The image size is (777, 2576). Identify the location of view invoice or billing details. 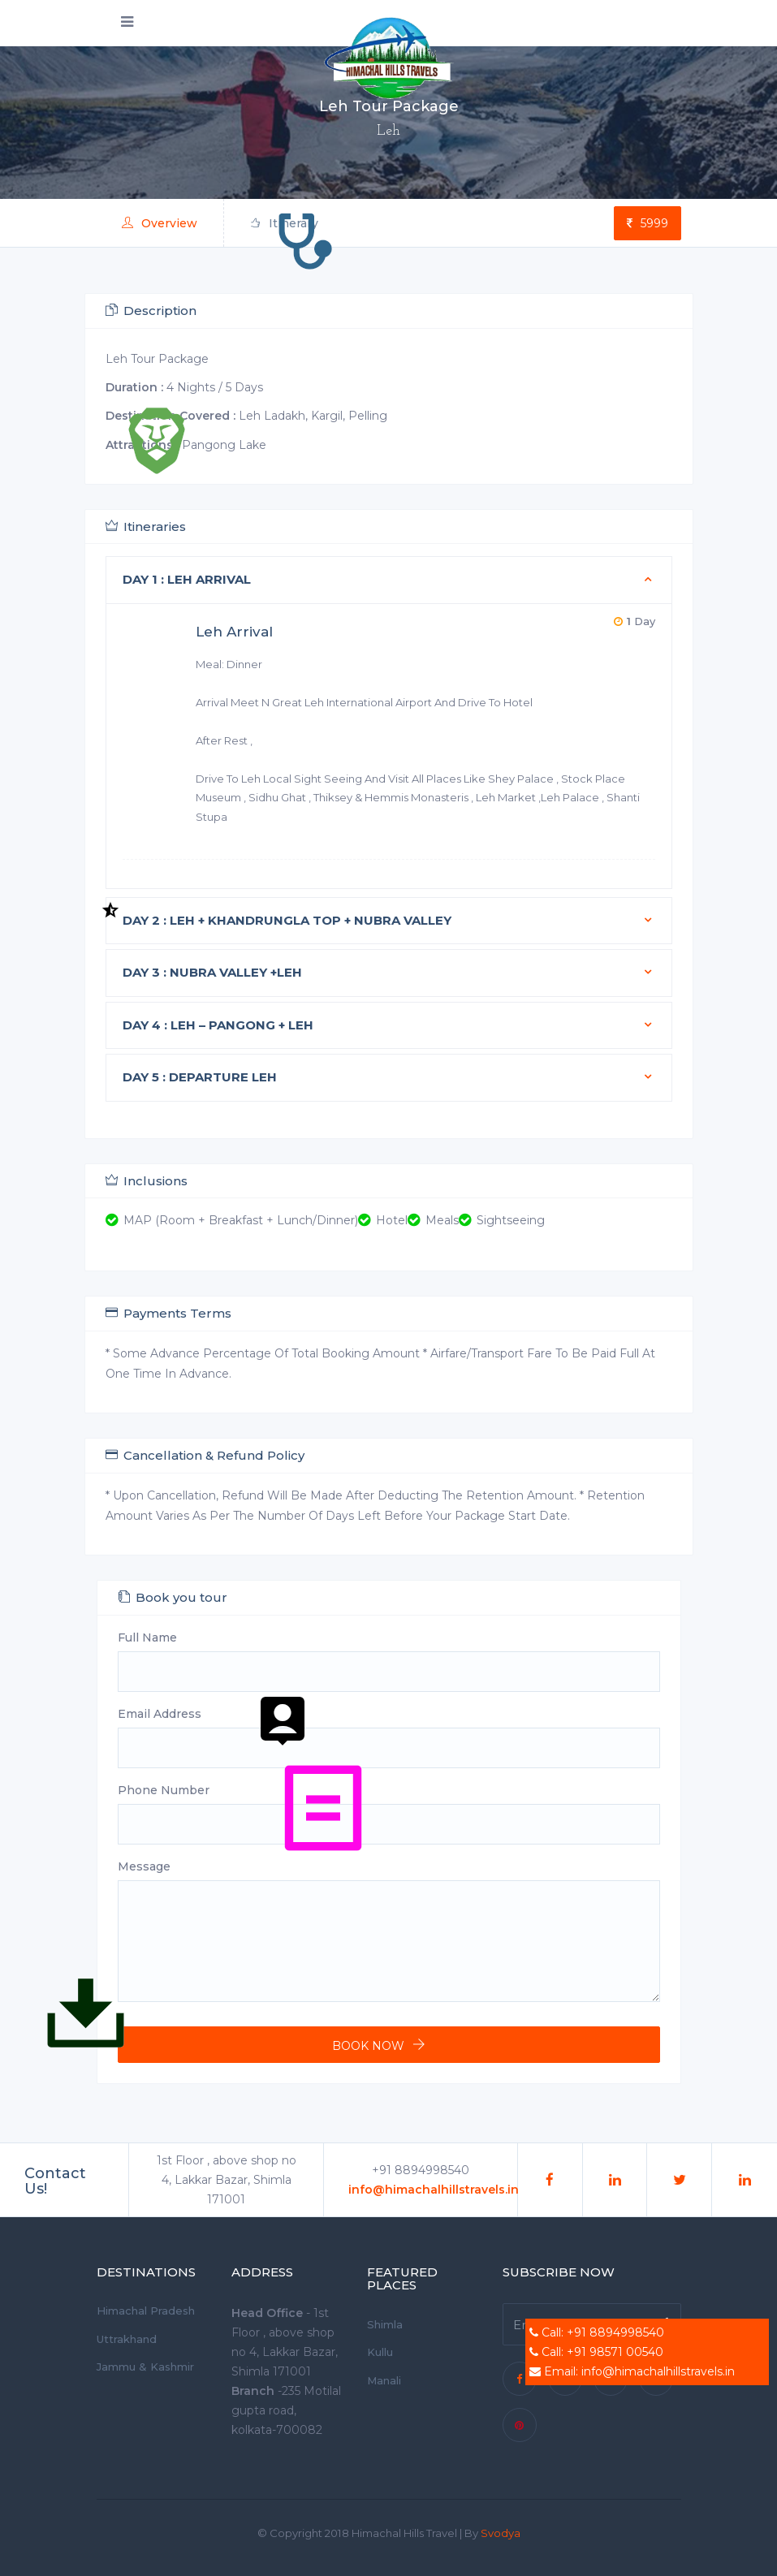
(323, 1808).